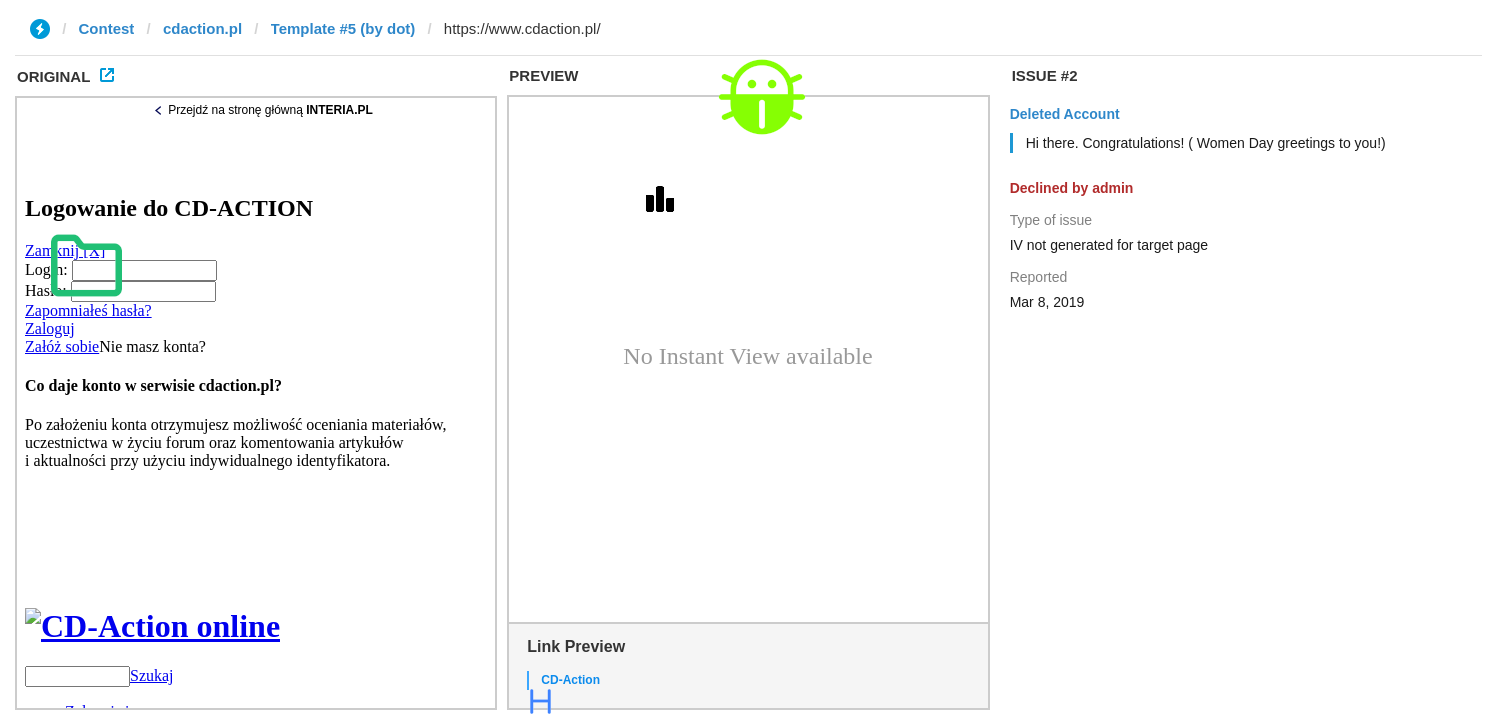 Image resolution: width=1497 pixels, height=720 pixels. What do you see at coordinates (540, 701) in the screenshot?
I see `insert a heading in a text editor` at bounding box center [540, 701].